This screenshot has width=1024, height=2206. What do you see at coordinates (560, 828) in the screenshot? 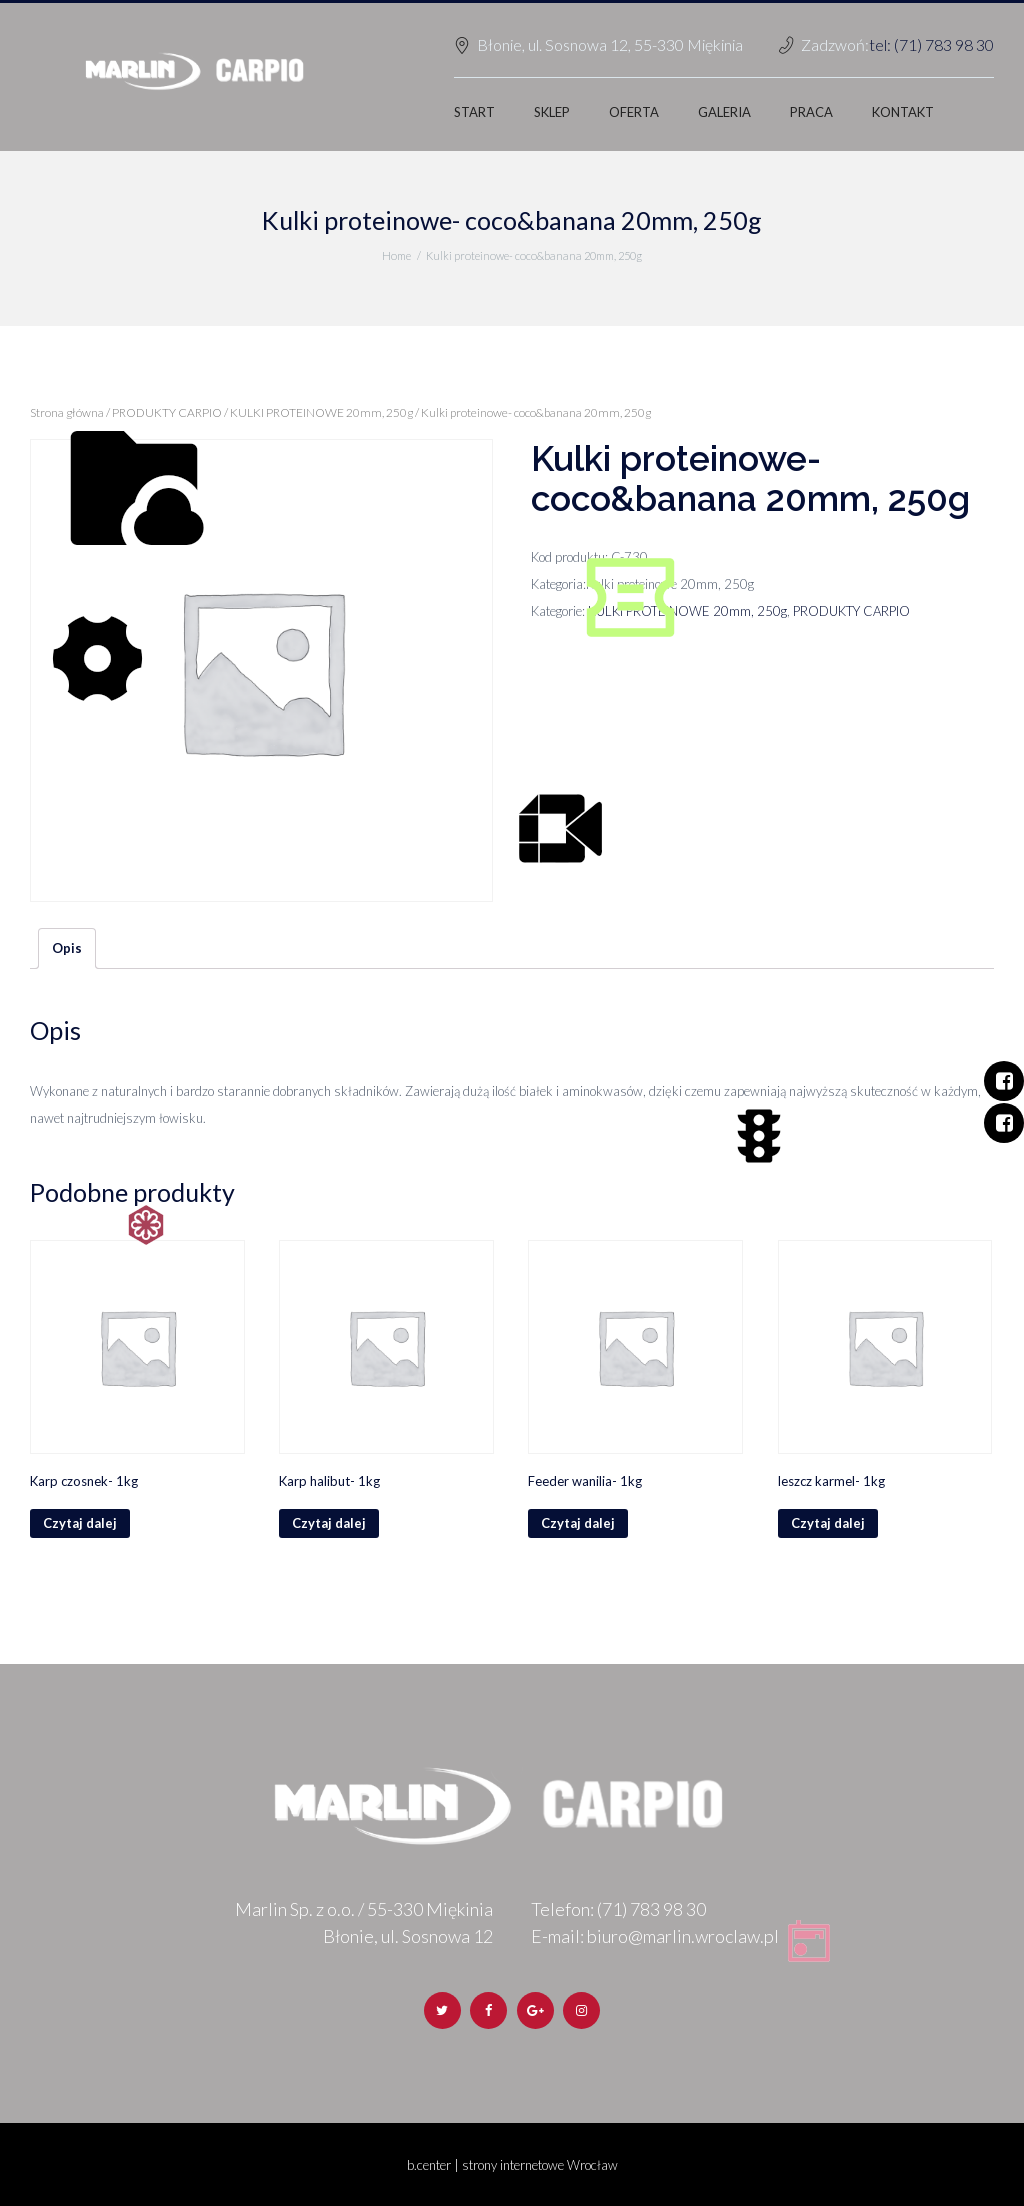
I see `join a Google Meet video call` at bounding box center [560, 828].